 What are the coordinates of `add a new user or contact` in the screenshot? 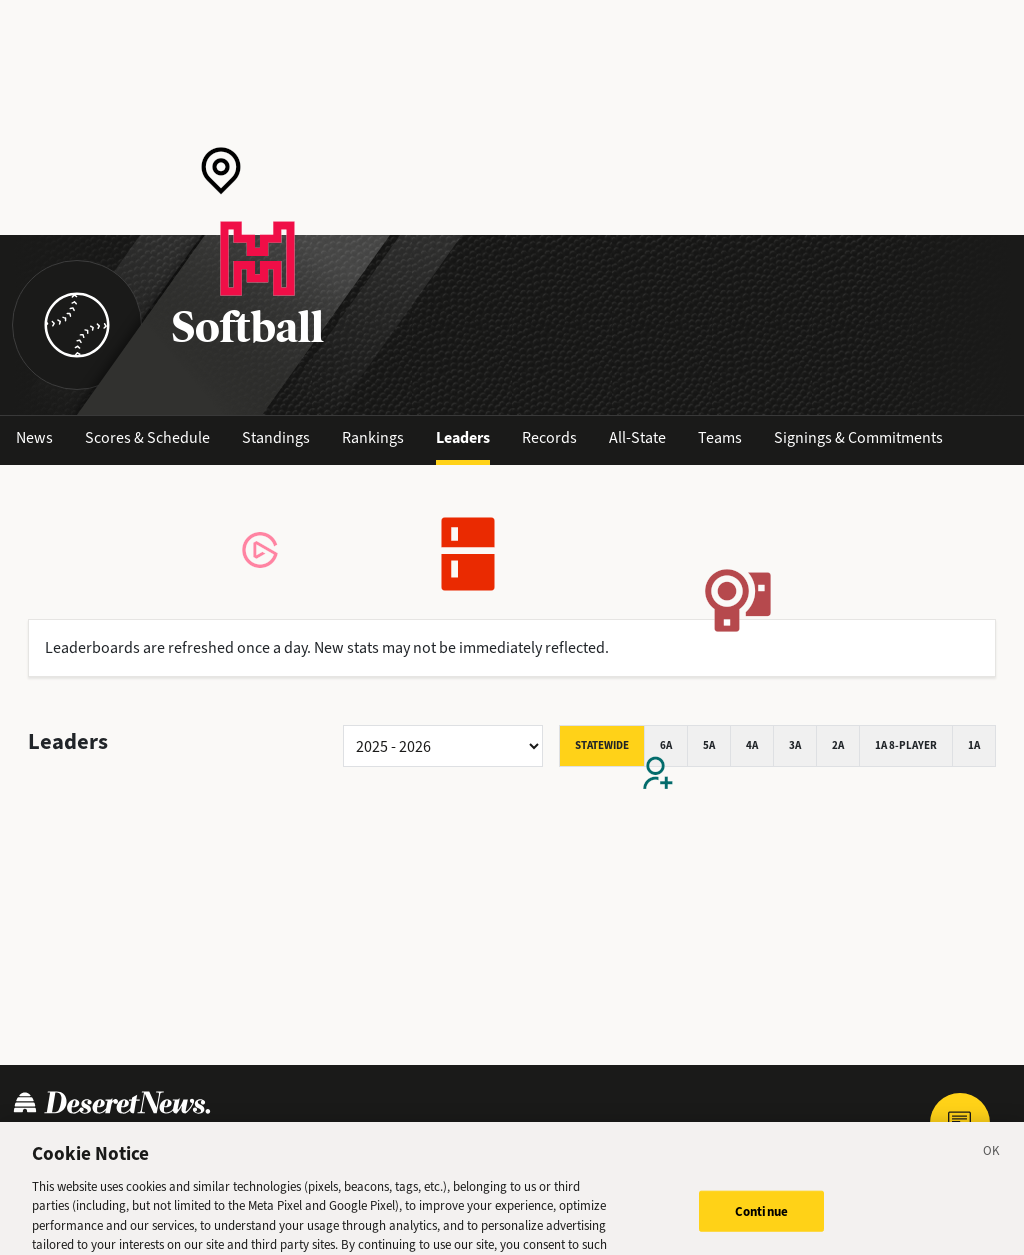 It's located at (655, 773).